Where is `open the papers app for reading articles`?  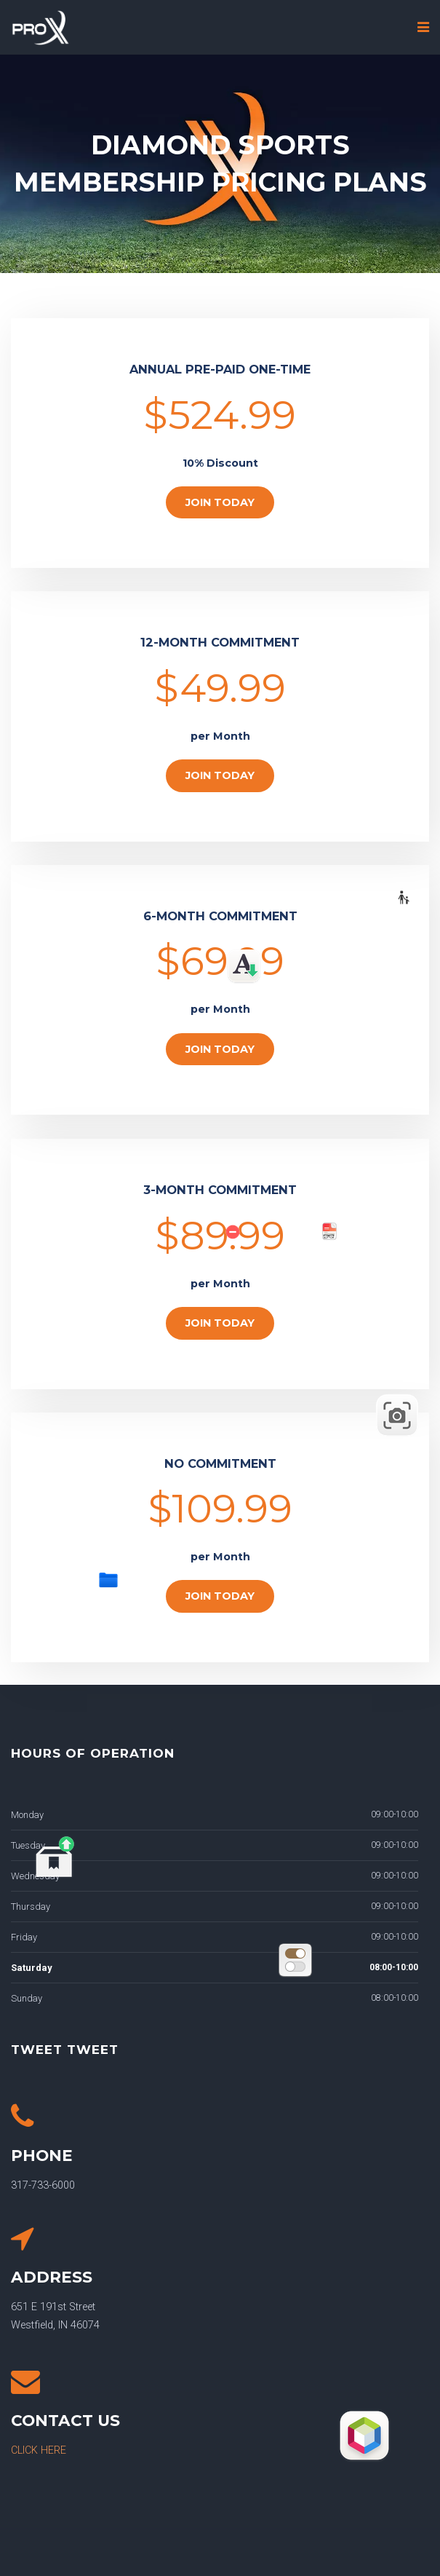
open the papers app for reading articles is located at coordinates (329, 1231).